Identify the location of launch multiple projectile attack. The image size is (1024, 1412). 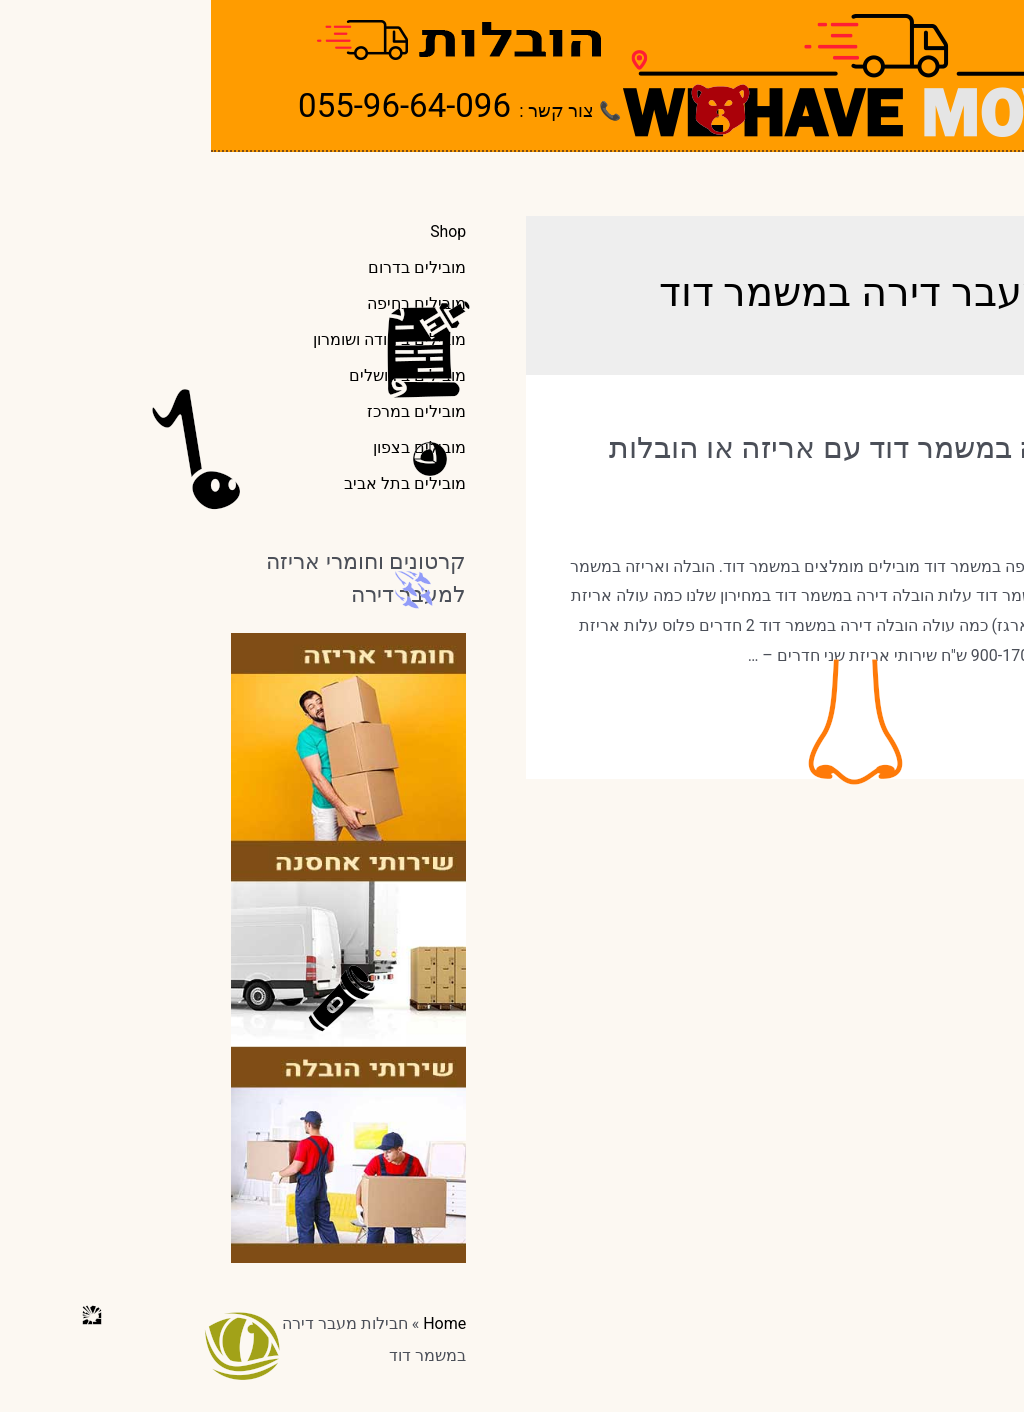
(414, 590).